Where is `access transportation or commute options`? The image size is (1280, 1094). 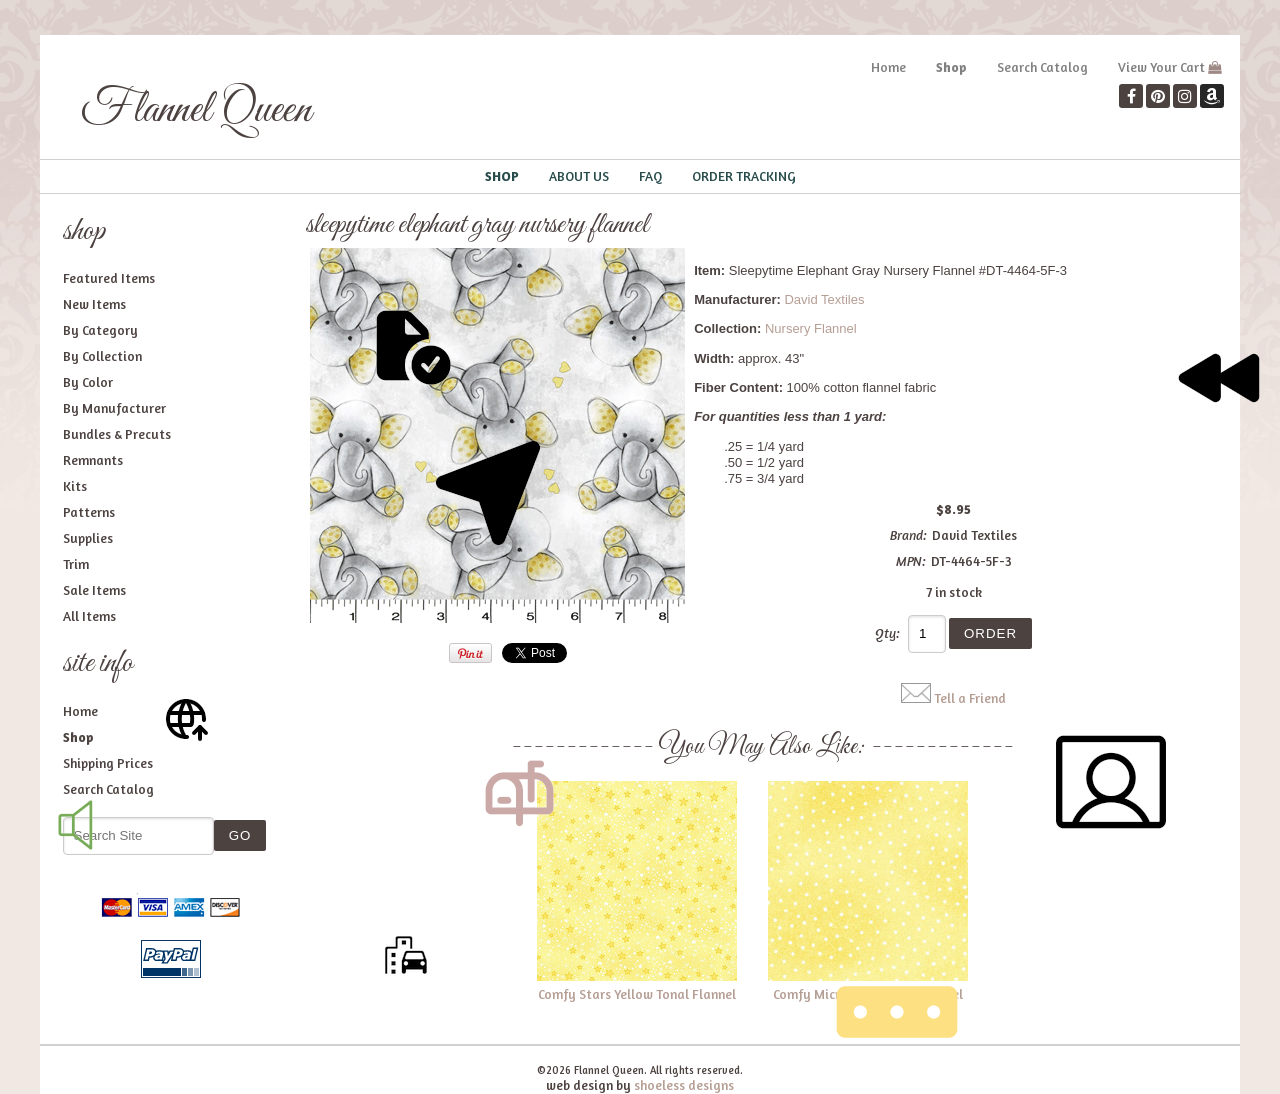
access transportation or commute options is located at coordinates (406, 955).